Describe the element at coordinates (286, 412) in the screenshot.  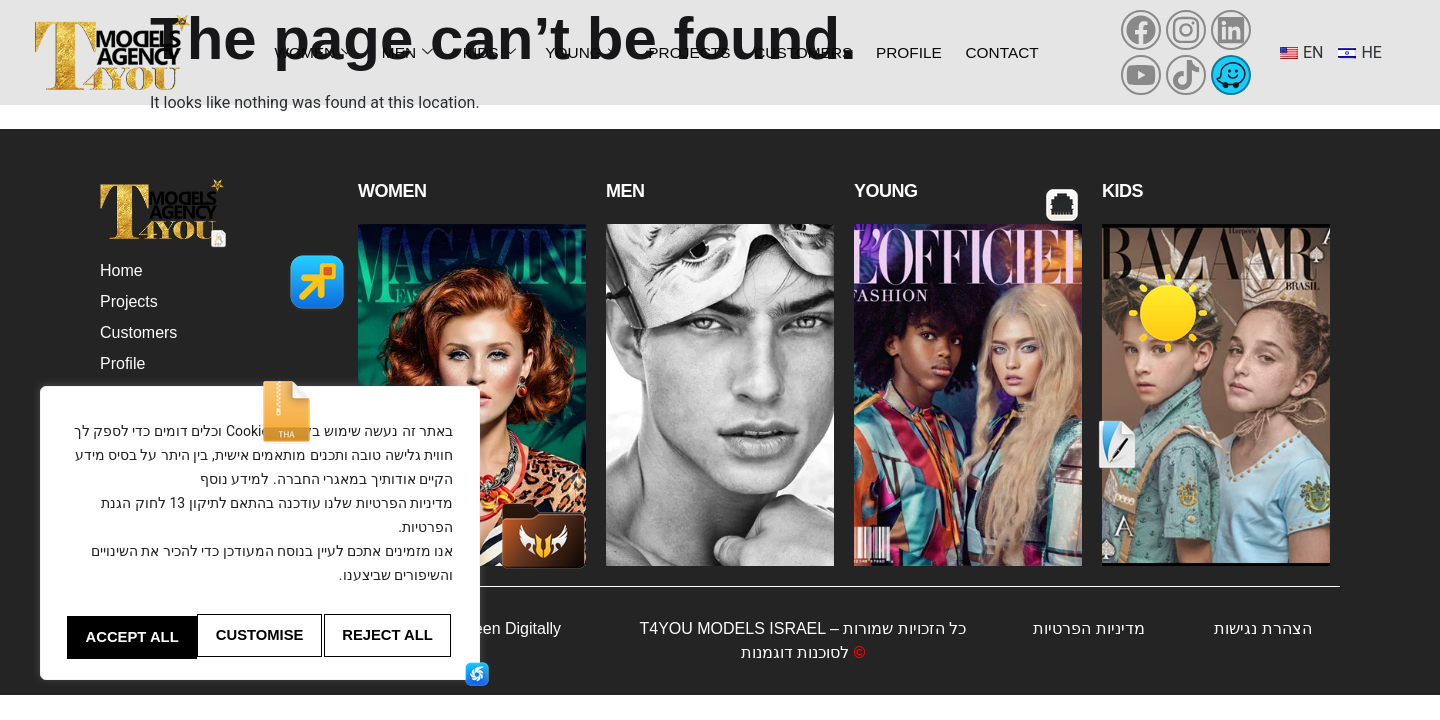
I see `a compressed archive file in THA format` at that location.